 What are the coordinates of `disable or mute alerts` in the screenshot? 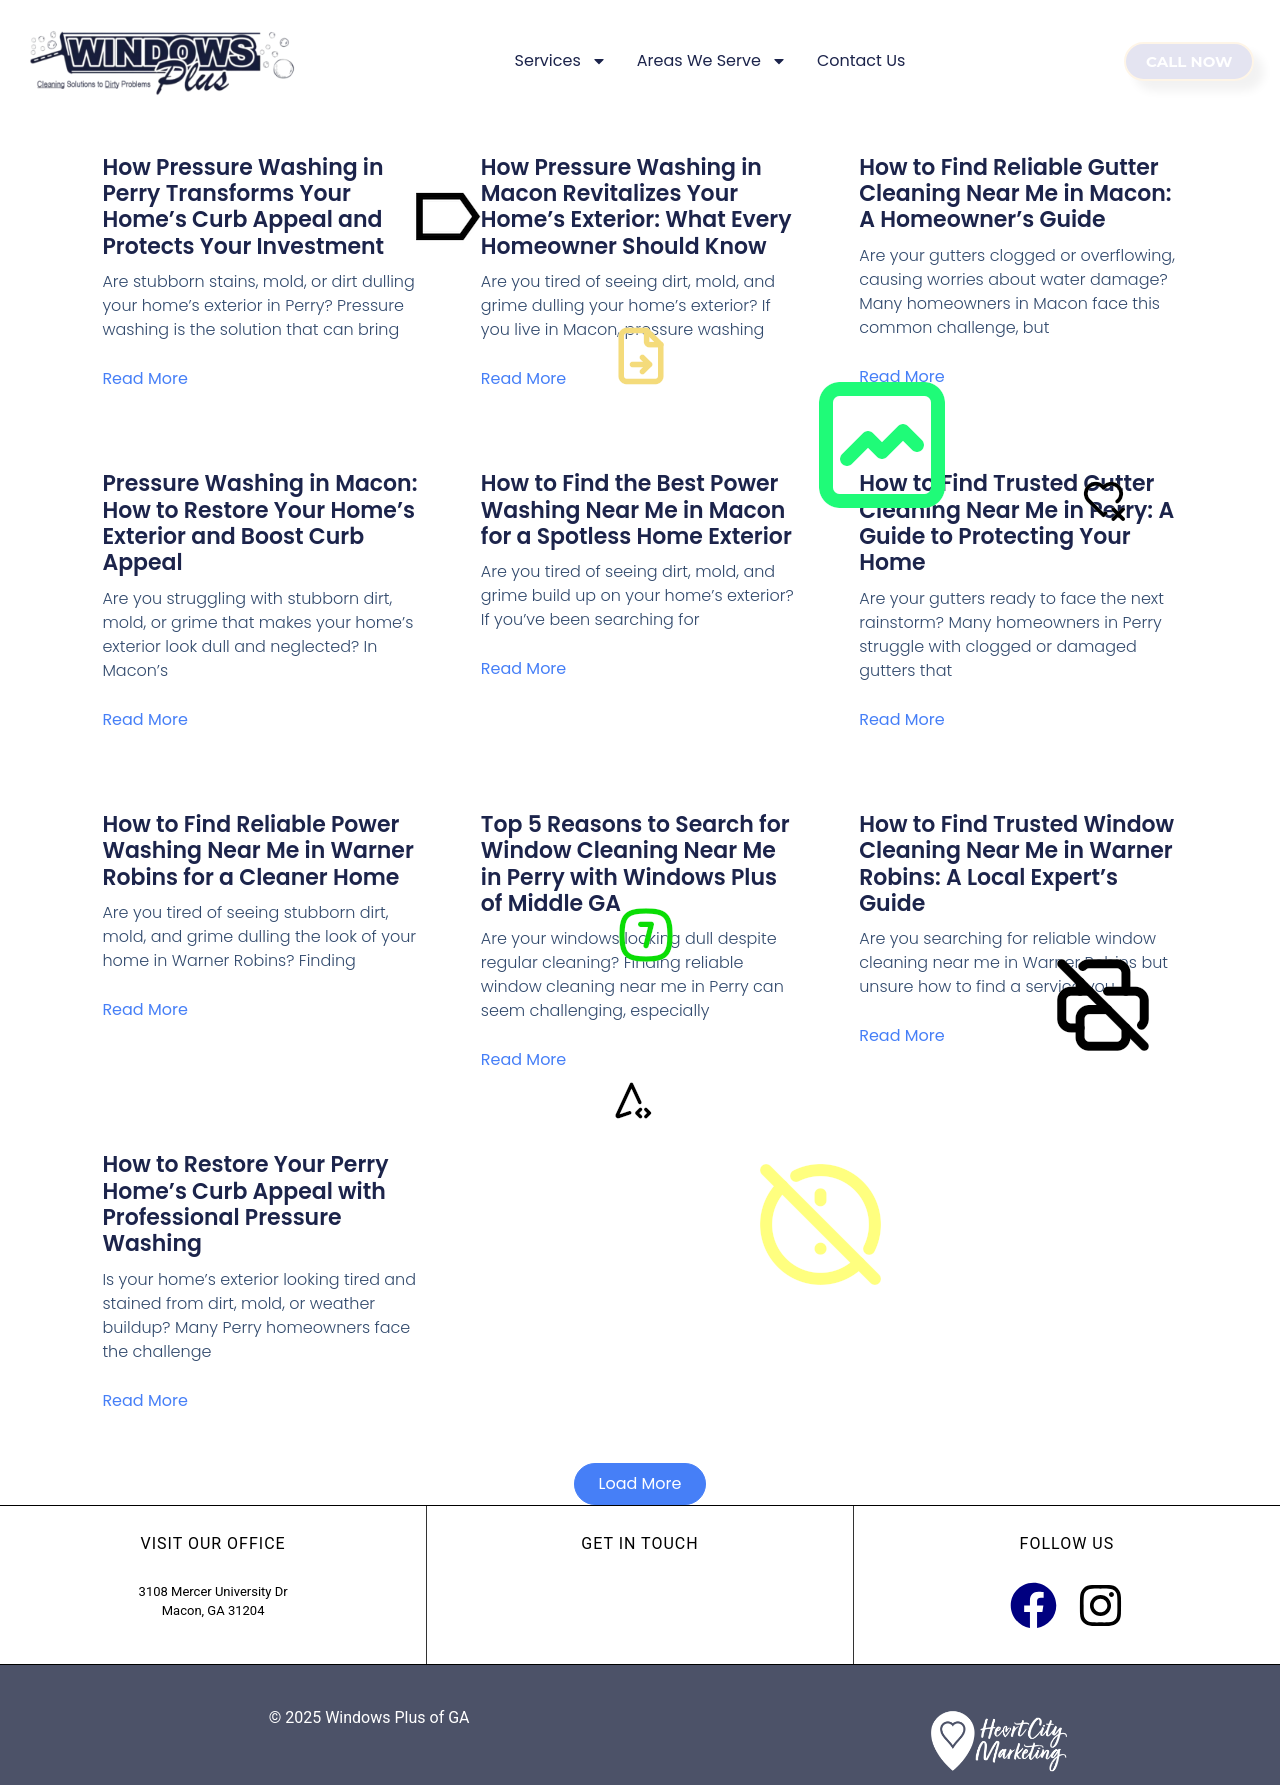 It's located at (820, 1224).